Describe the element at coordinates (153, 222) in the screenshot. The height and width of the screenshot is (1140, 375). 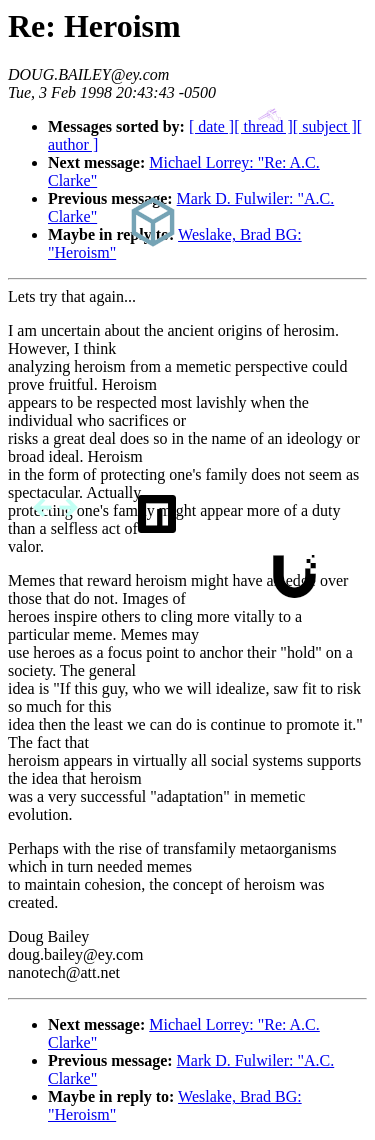
I see `view 3d objects or models` at that location.